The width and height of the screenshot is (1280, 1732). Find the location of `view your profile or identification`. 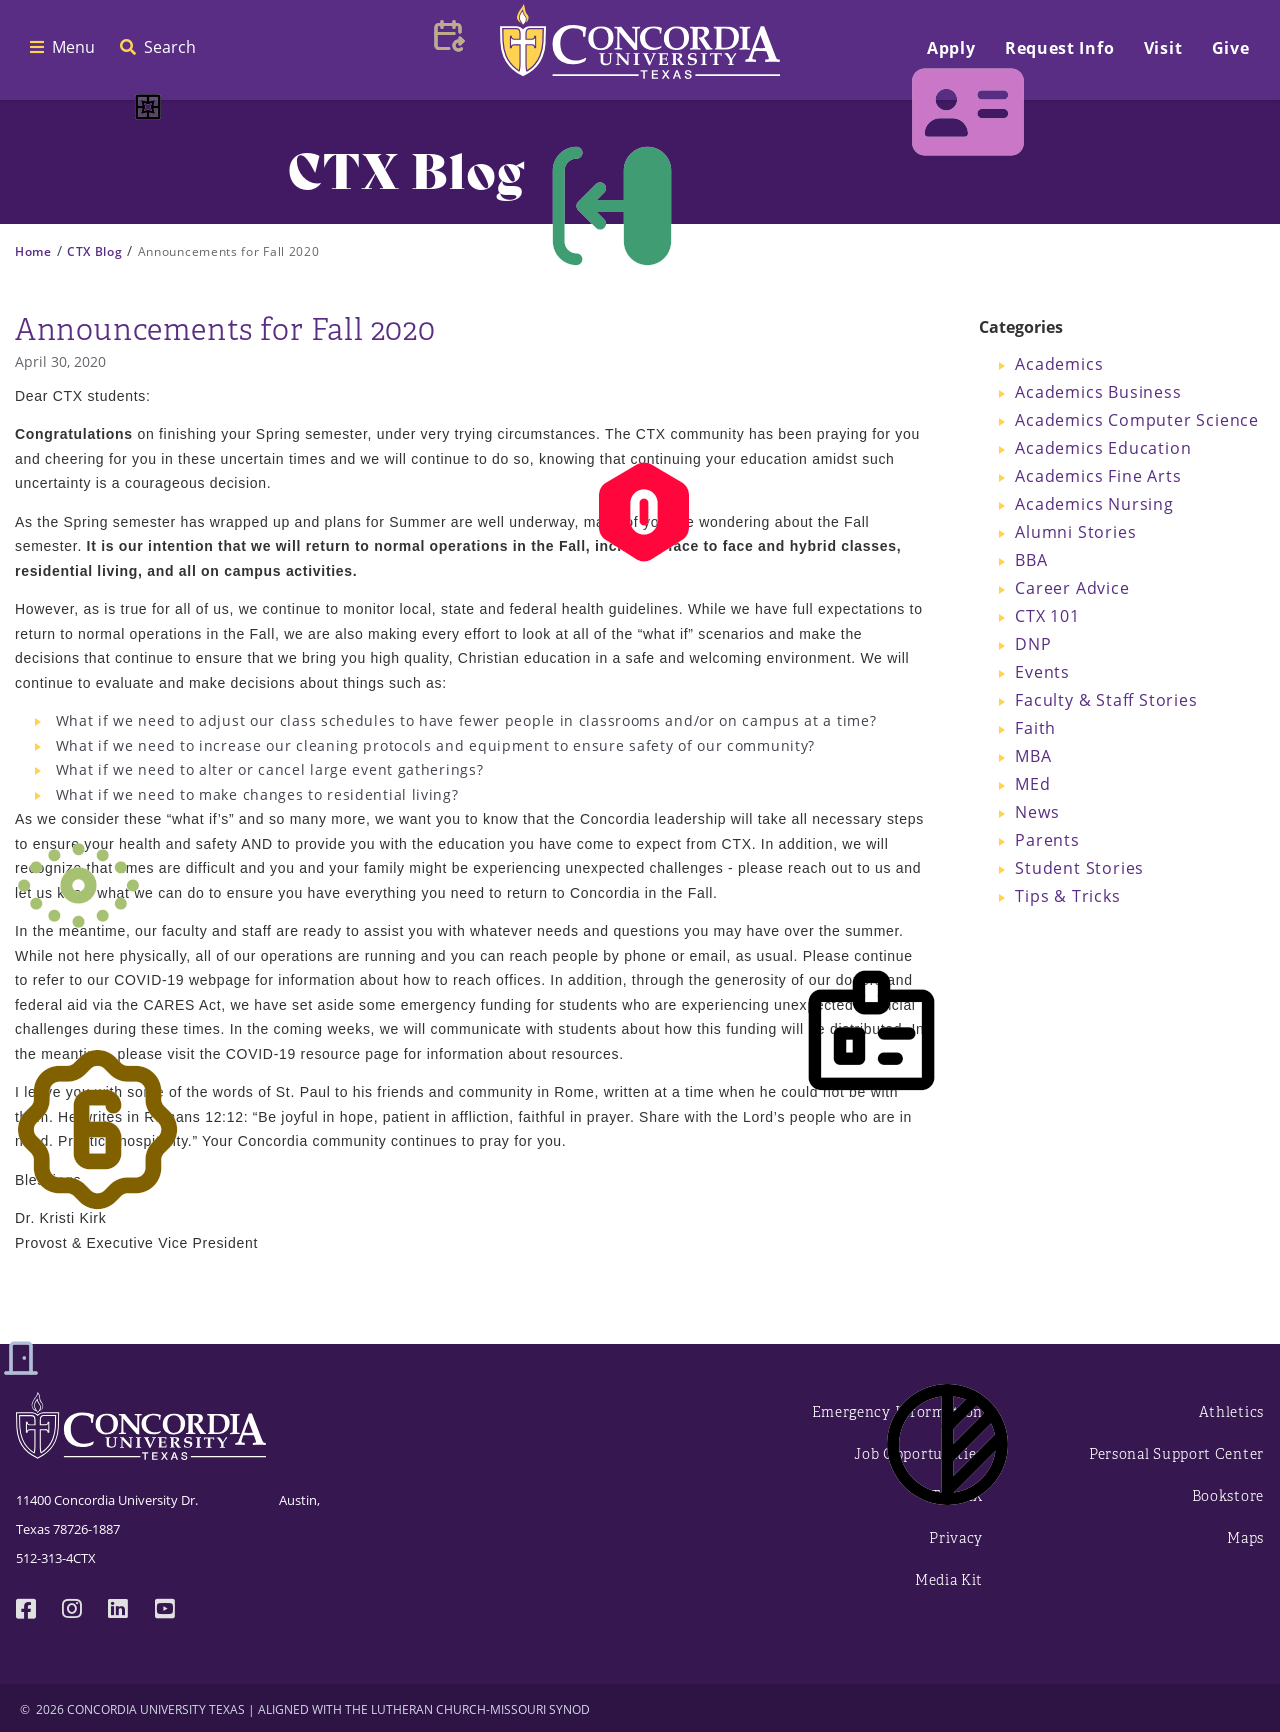

view your profile or identification is located at coordinates (871, 1033).